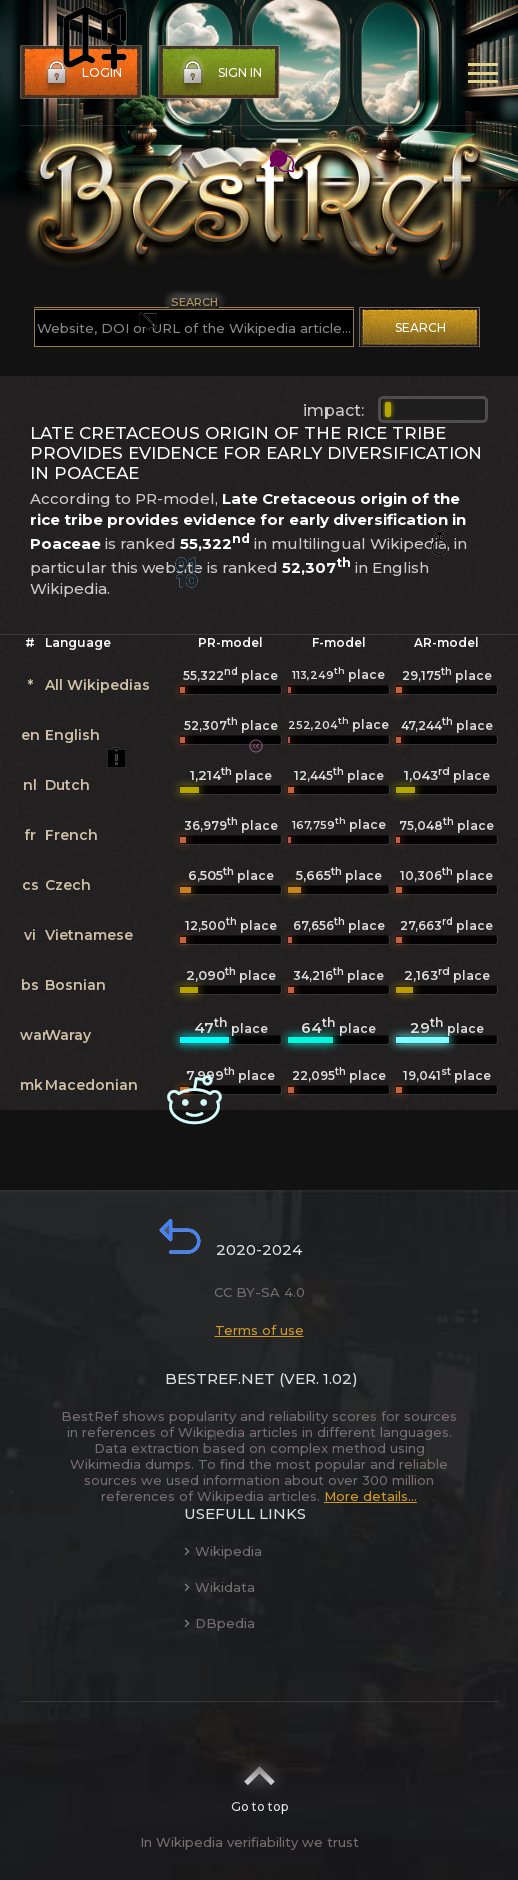 The image size is (518, 1880). I want to click on indicates an overdue or late assignment, so click(116, 758).